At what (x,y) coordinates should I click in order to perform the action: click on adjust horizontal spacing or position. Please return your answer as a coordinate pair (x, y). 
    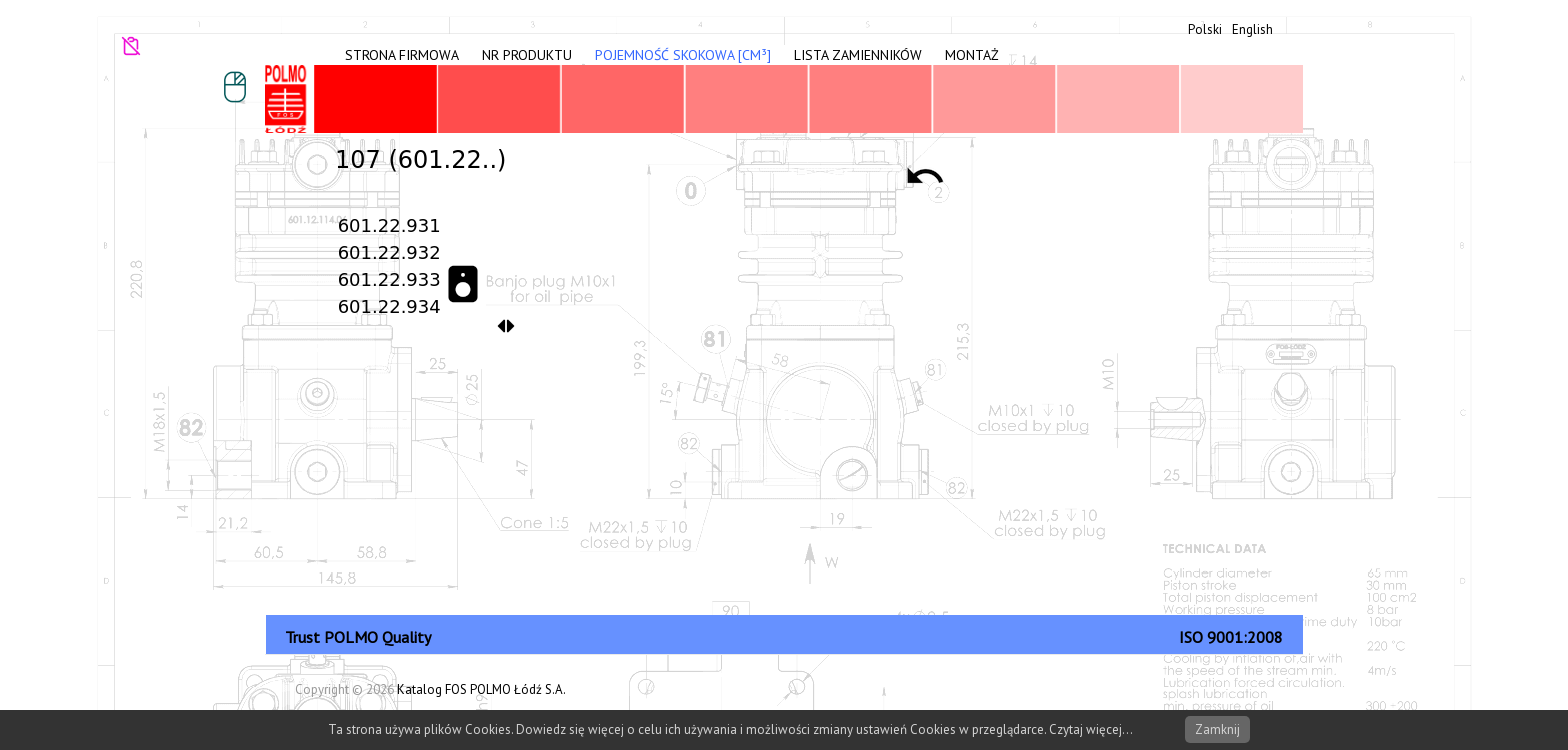
    Looking at the image, I should click on (506, 326).